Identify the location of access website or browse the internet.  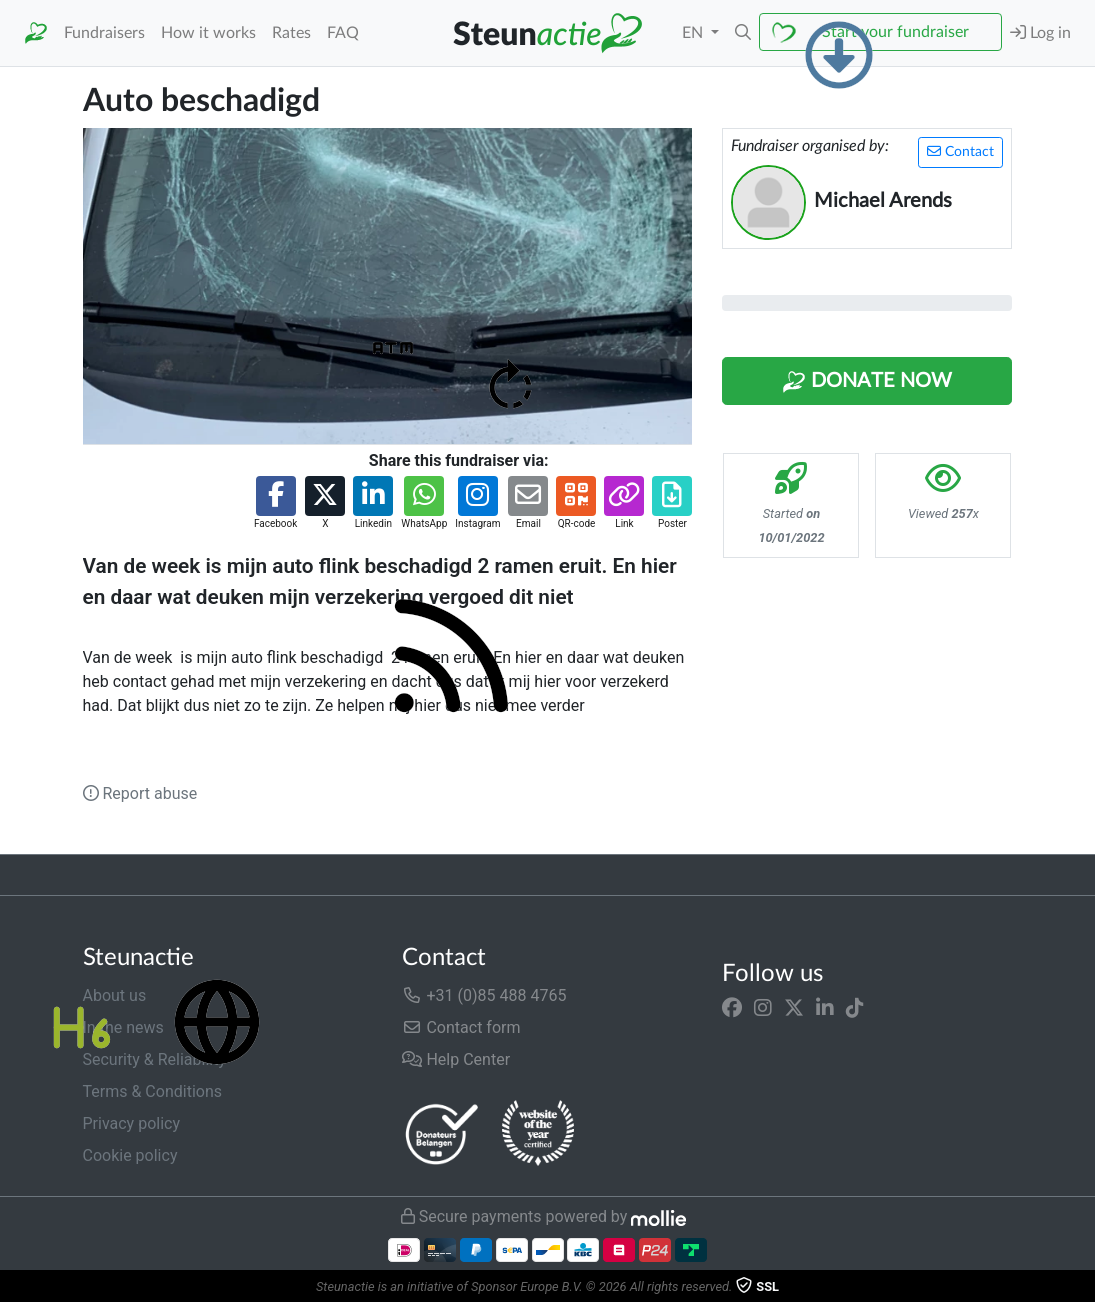
(217, 1022).